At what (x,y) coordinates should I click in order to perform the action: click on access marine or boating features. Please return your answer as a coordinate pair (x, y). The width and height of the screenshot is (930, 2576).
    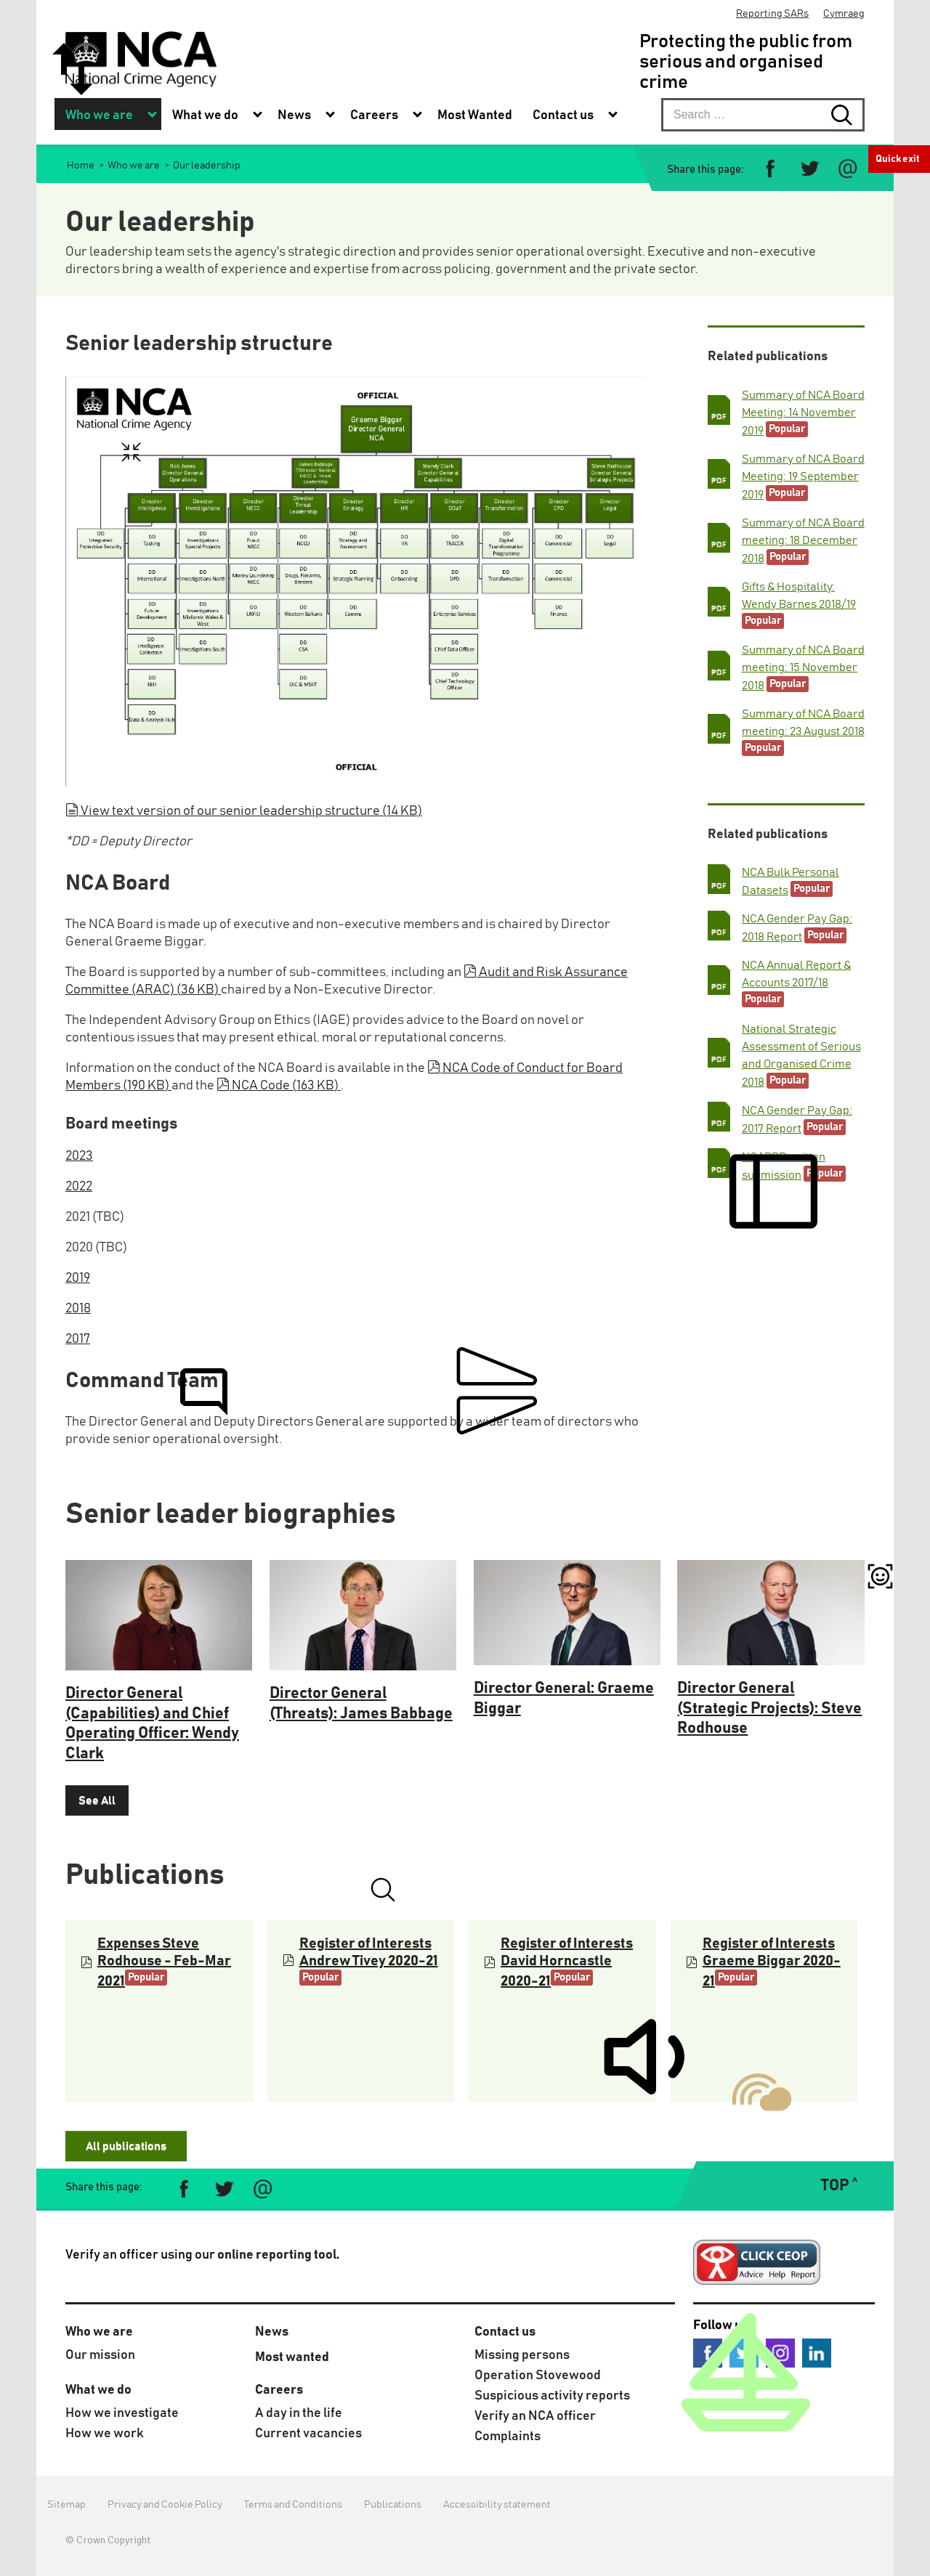
    Looking at the image, I should click on (745, 2379).